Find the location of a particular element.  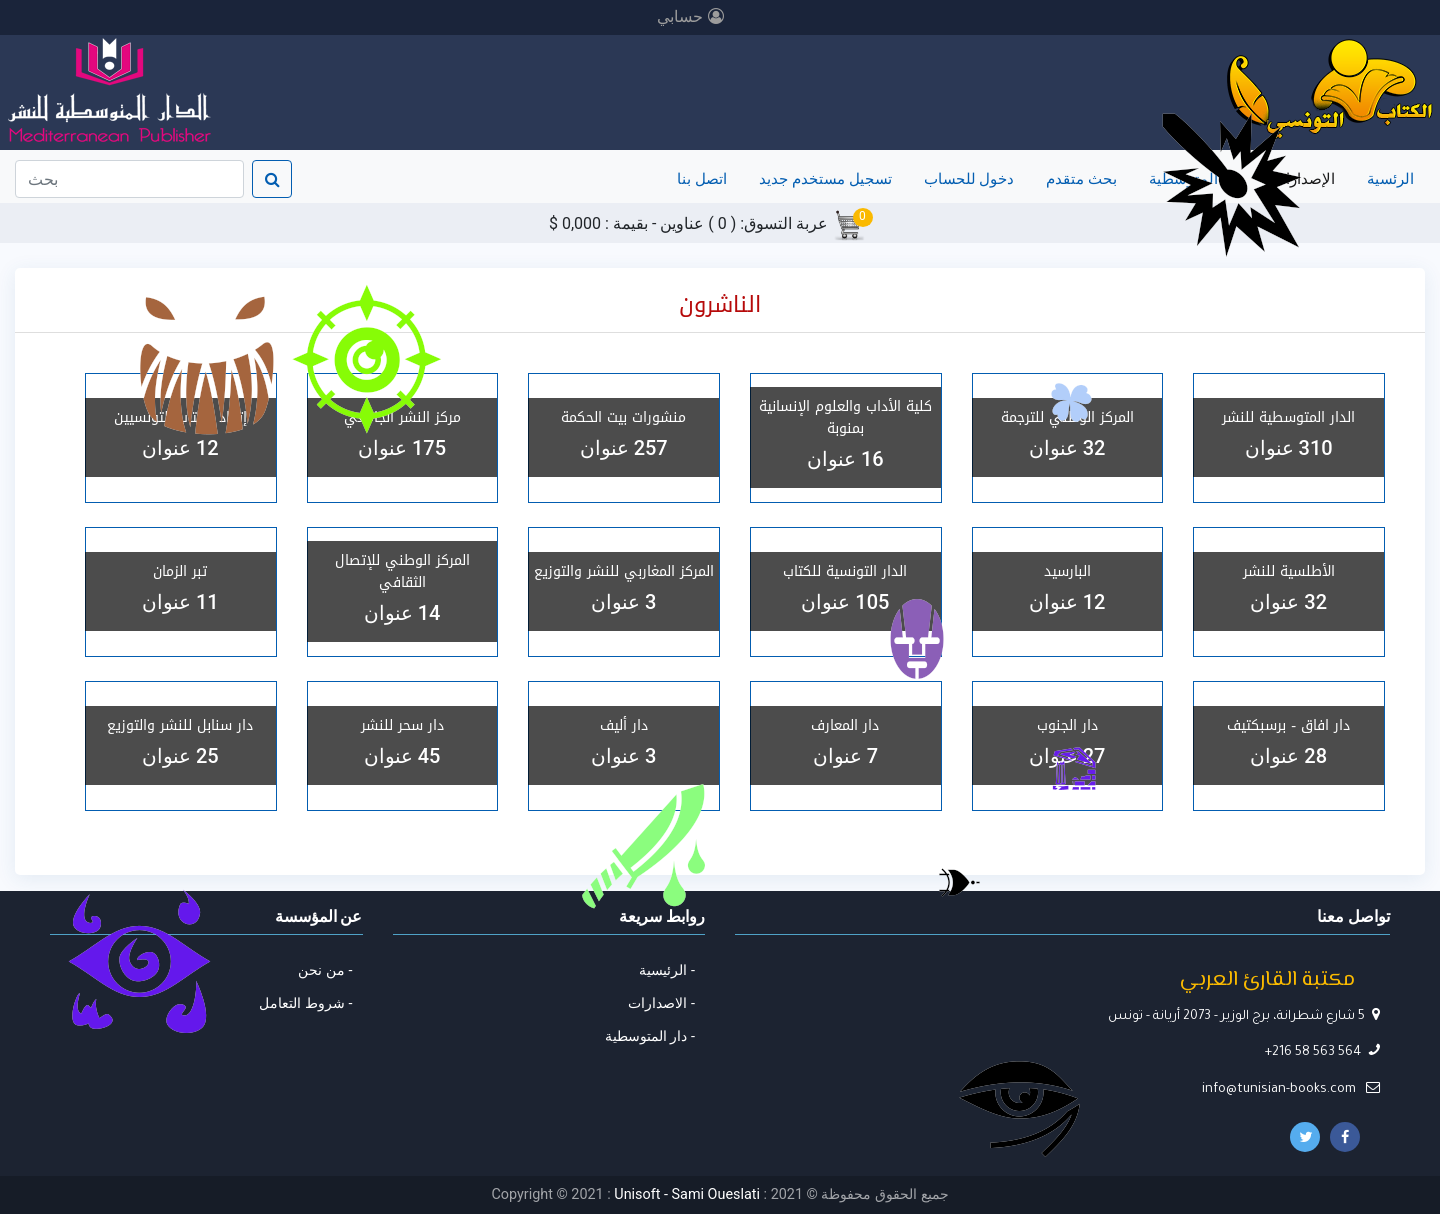

explore ancient ruins or archaeological sites is located at coordinates (1074, 769).